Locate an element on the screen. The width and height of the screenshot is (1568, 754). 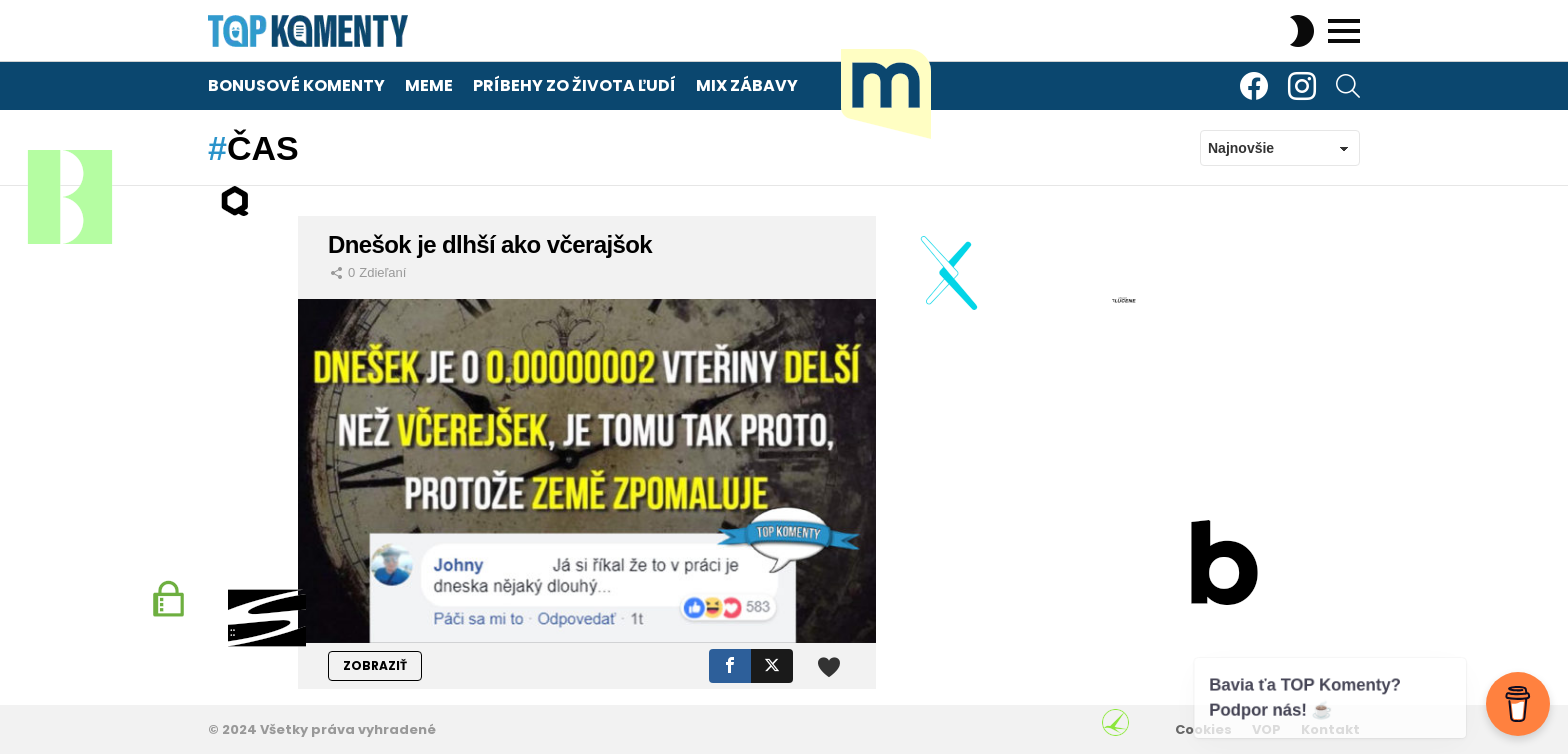
qubes os logo is located at coordinates (235, 201).